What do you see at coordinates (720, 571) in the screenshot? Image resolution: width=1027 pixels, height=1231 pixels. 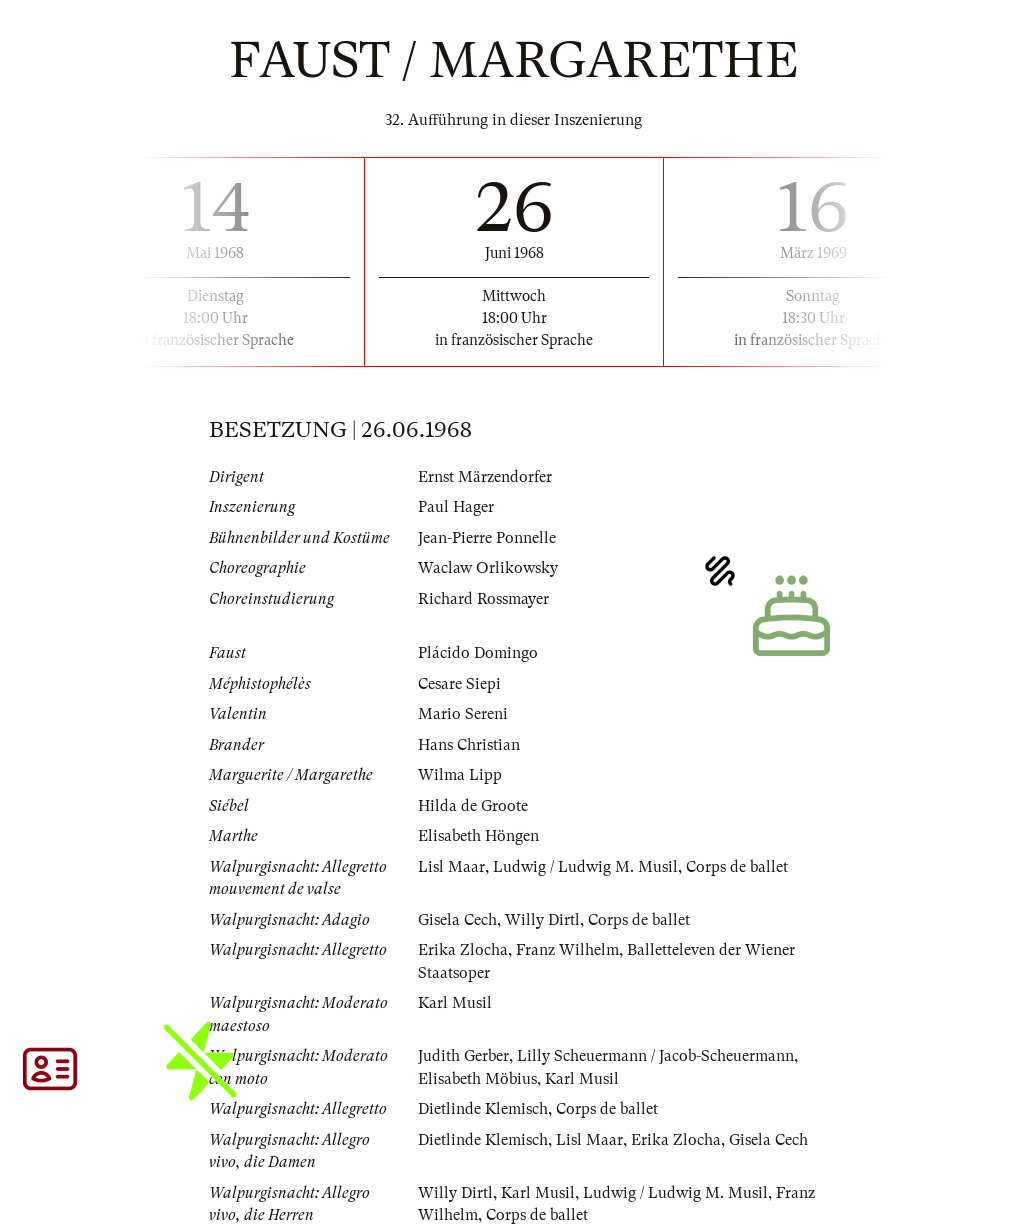 I see `access freehand drawing or sketching tool` at bounding box center [720, 571].